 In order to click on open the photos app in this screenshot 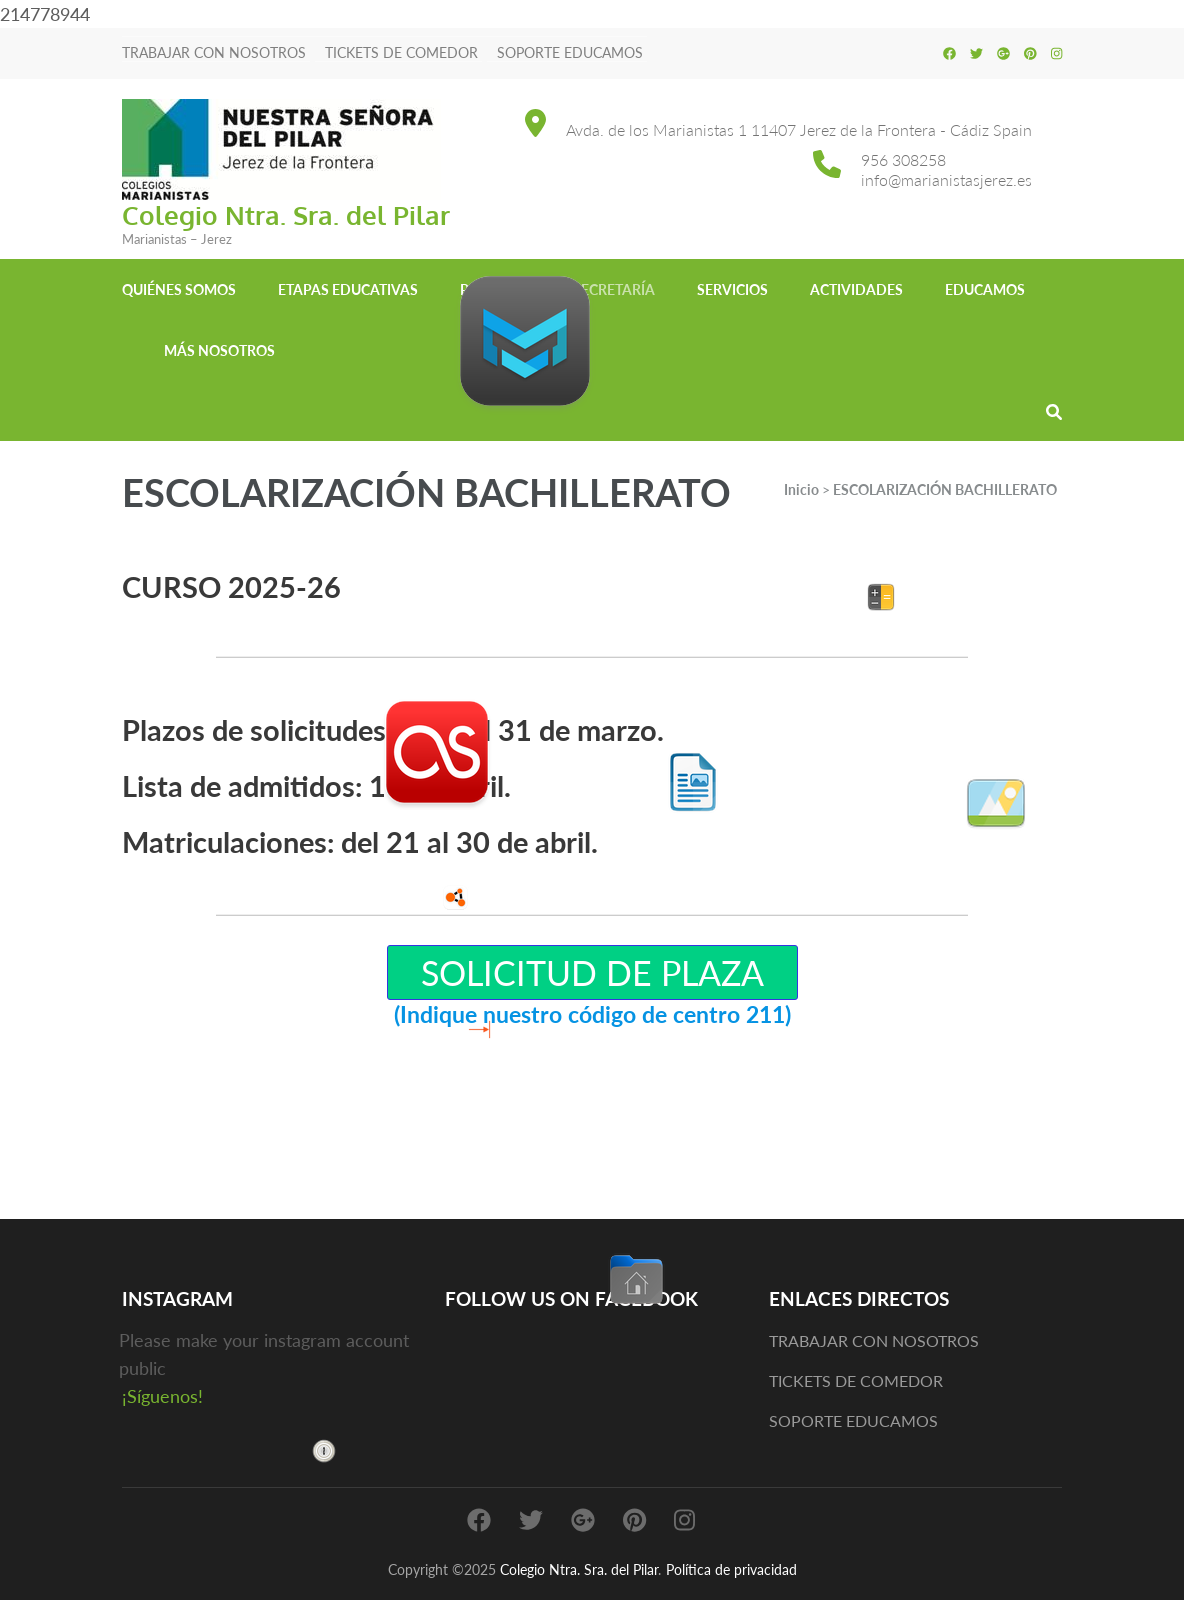, I will do `click(996, 803)`.